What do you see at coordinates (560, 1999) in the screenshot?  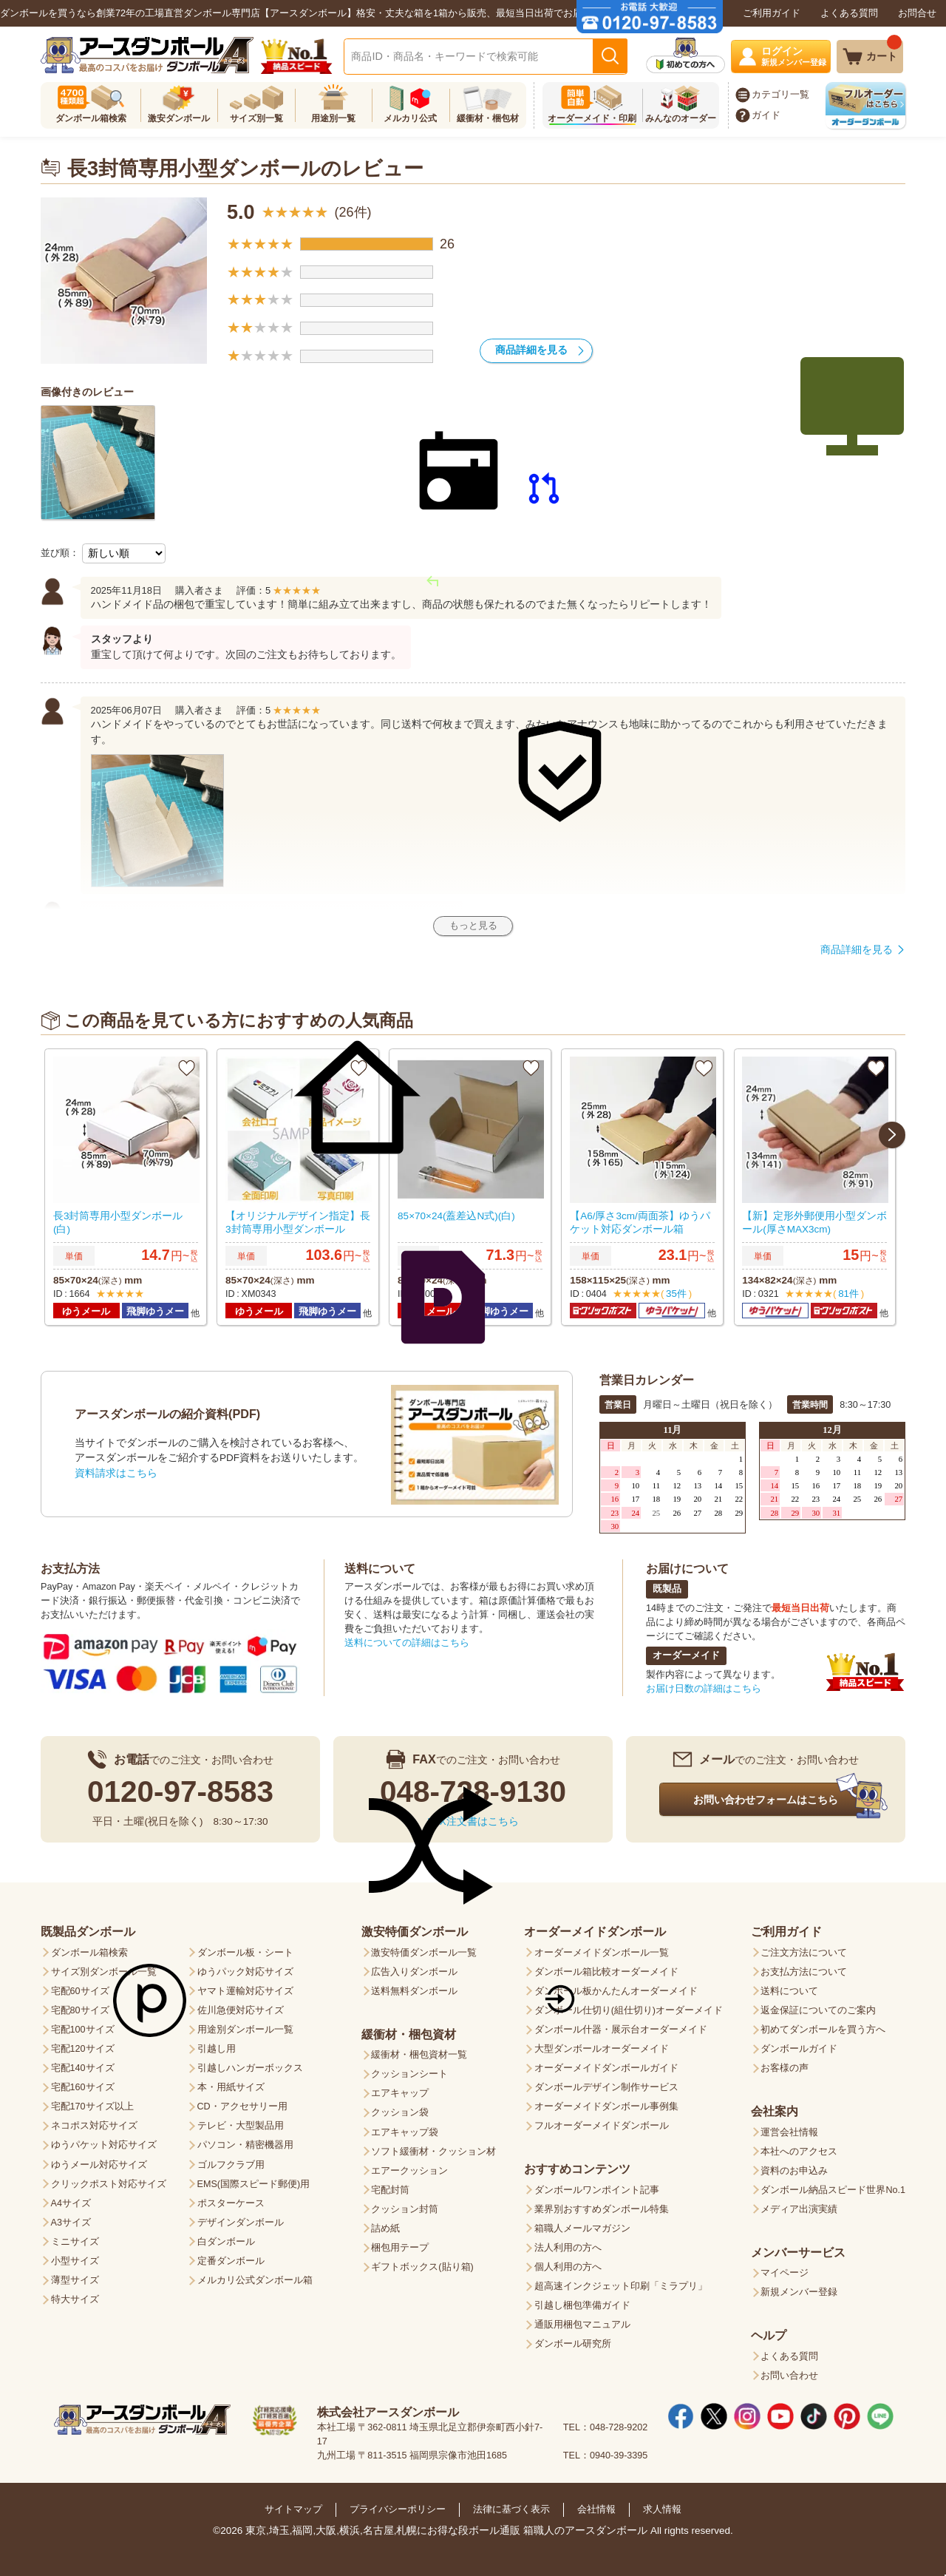 I see `log in to your account` at bounding box center [560, 1999].